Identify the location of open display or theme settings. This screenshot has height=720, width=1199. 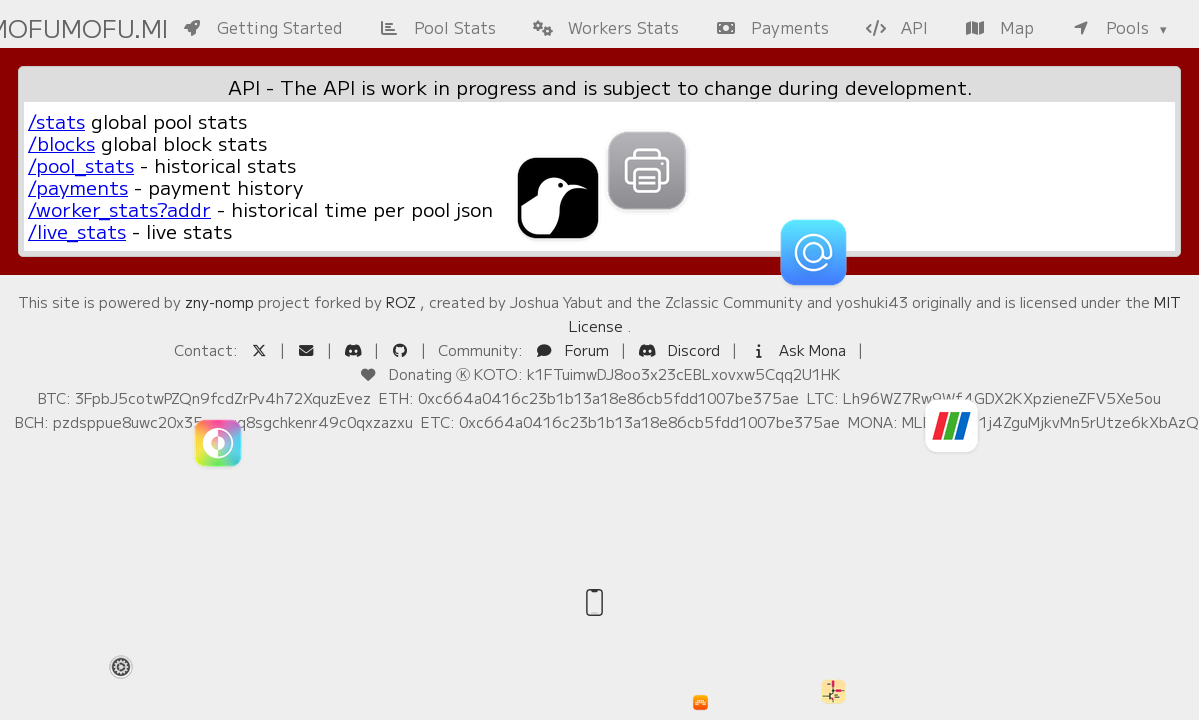
(218, 444).